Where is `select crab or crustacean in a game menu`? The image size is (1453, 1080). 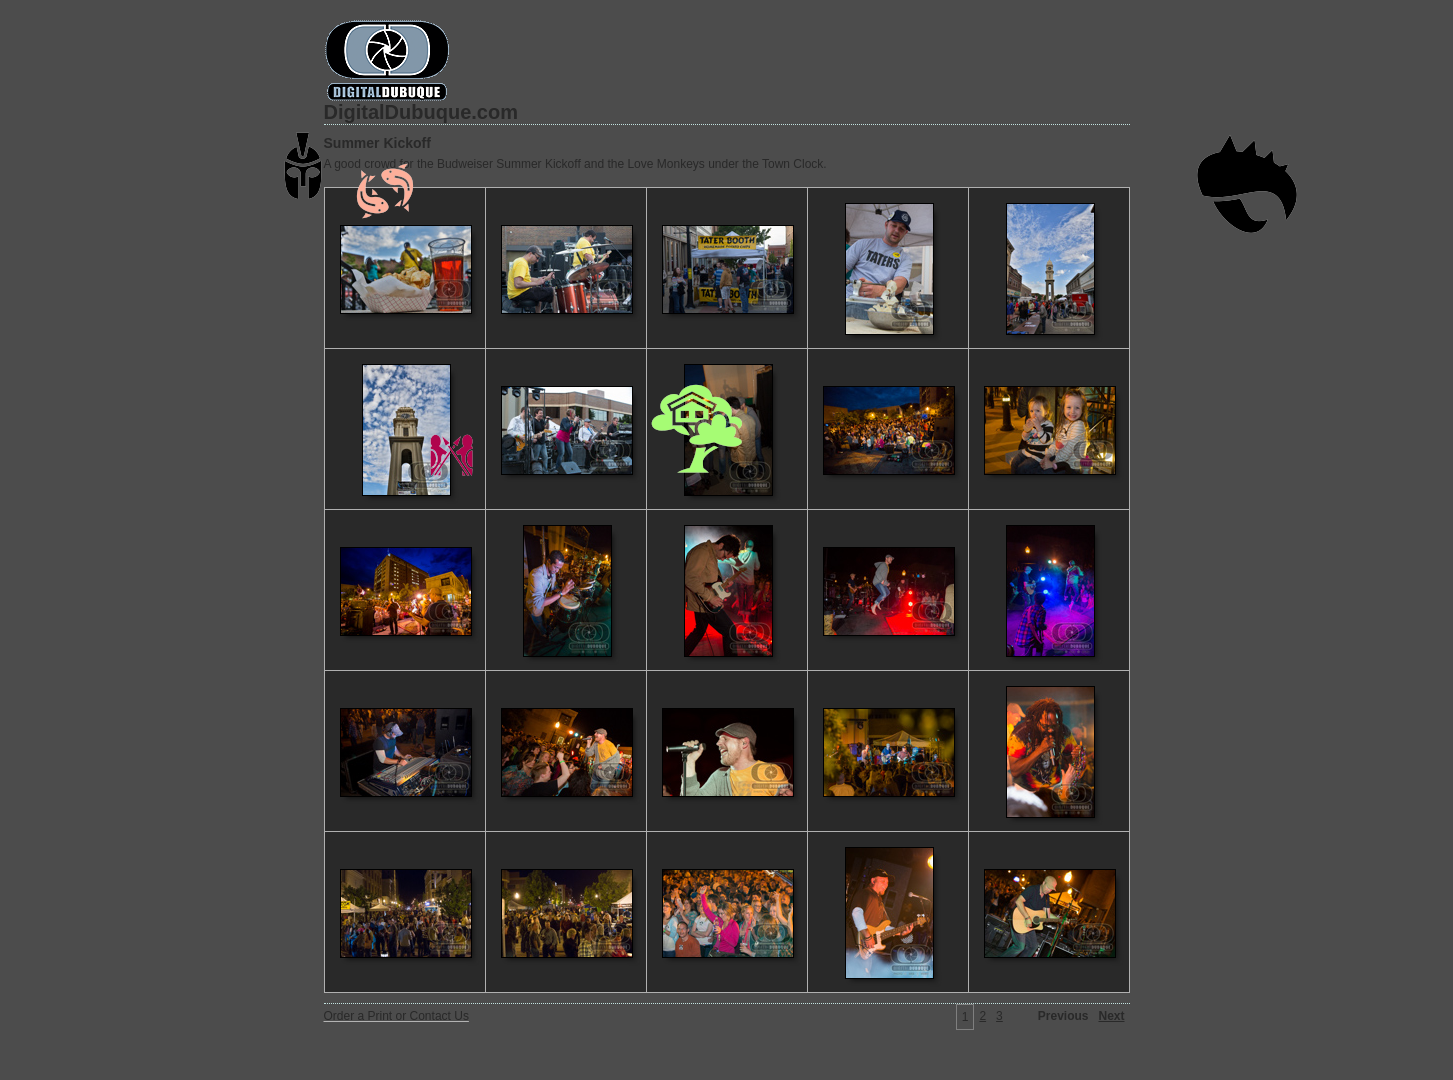
select crab or crustacean in a game menu is located at coordinates (1247, 184).